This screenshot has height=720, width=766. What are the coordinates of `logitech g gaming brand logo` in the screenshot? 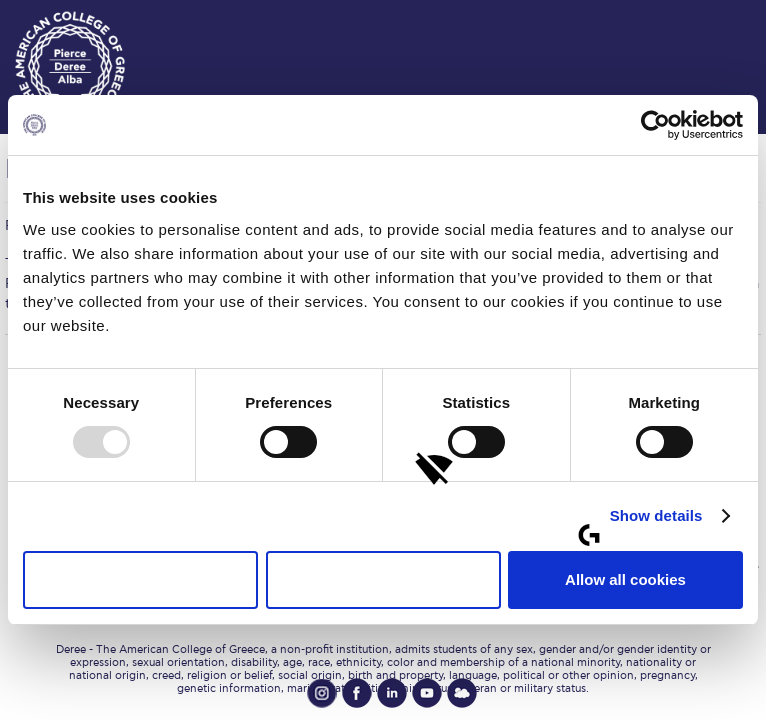 It's located at (589, 535).